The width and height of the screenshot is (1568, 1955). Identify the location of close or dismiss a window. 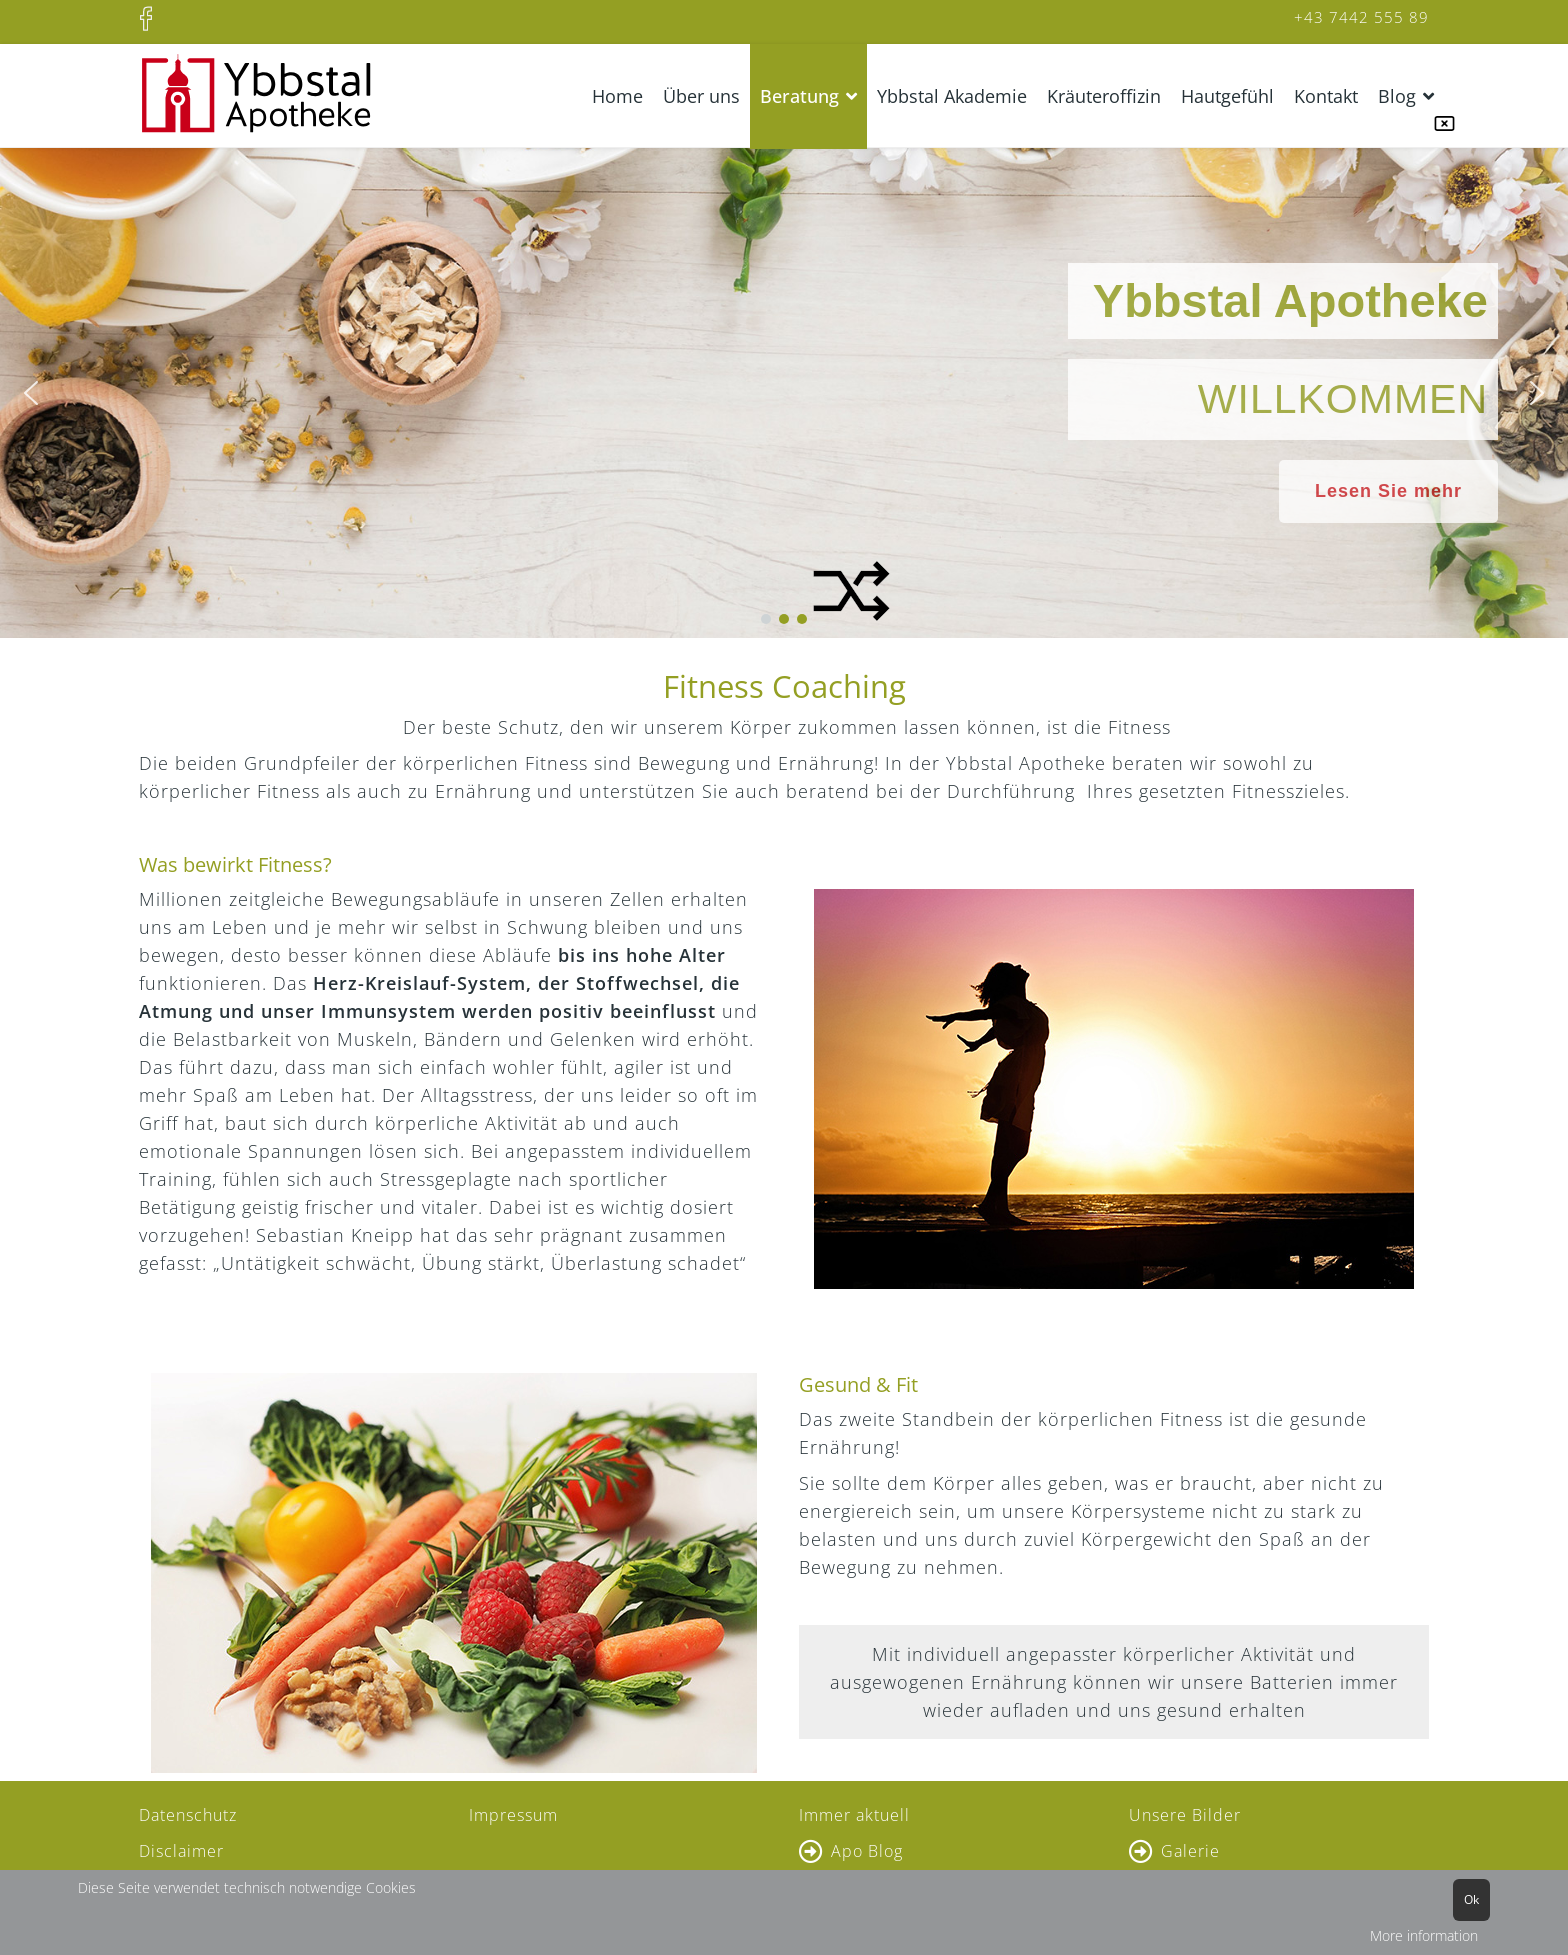
(1444, 123).